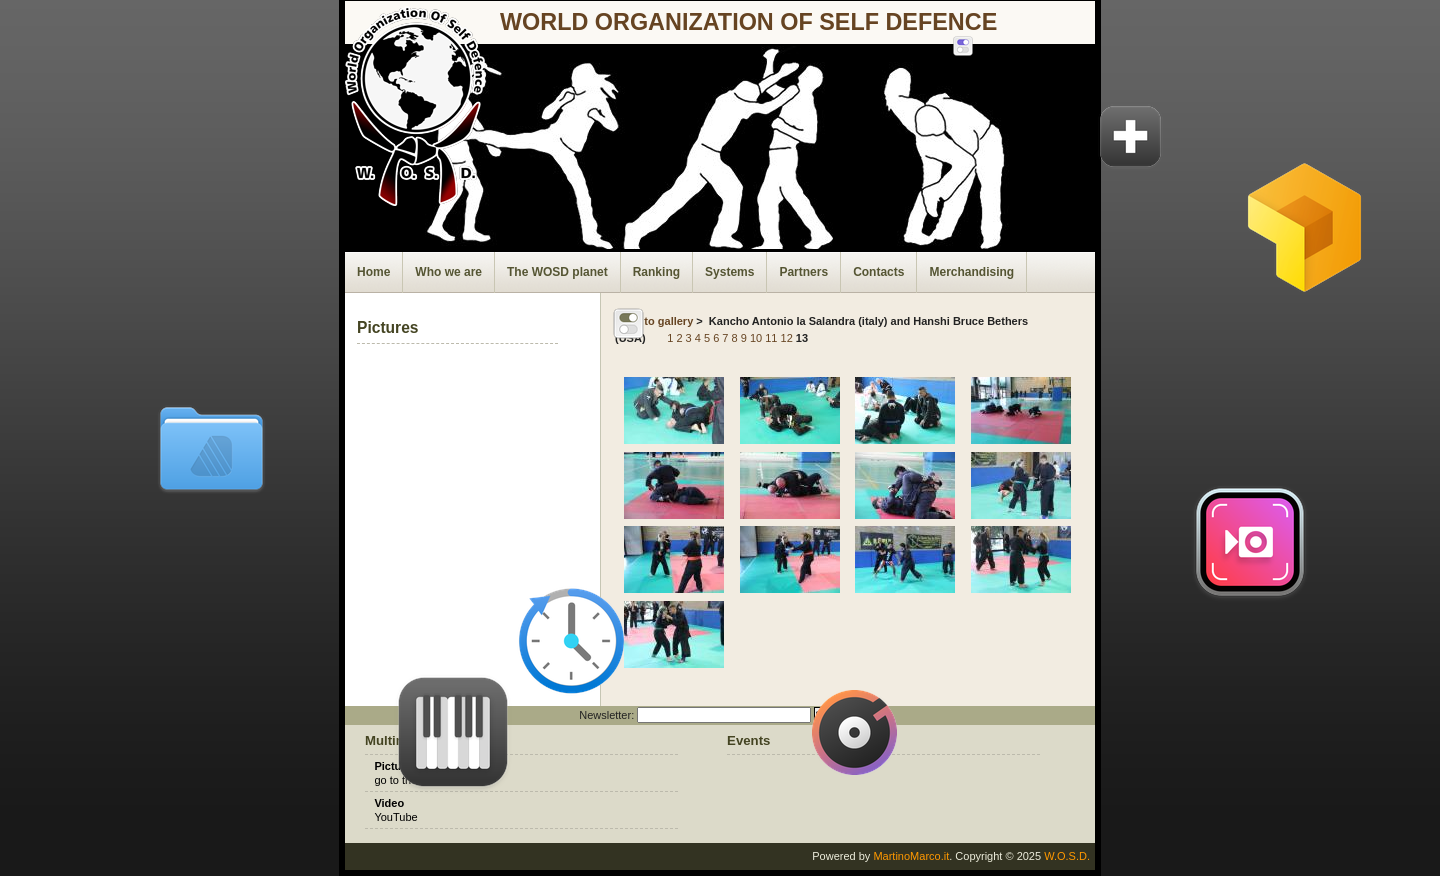 This screenshot has height=876, width=1440. What do you see at coordinates (1304, 227) in the screenshot?
I see `import data or files into an application` at bounding box center [1304, 227].